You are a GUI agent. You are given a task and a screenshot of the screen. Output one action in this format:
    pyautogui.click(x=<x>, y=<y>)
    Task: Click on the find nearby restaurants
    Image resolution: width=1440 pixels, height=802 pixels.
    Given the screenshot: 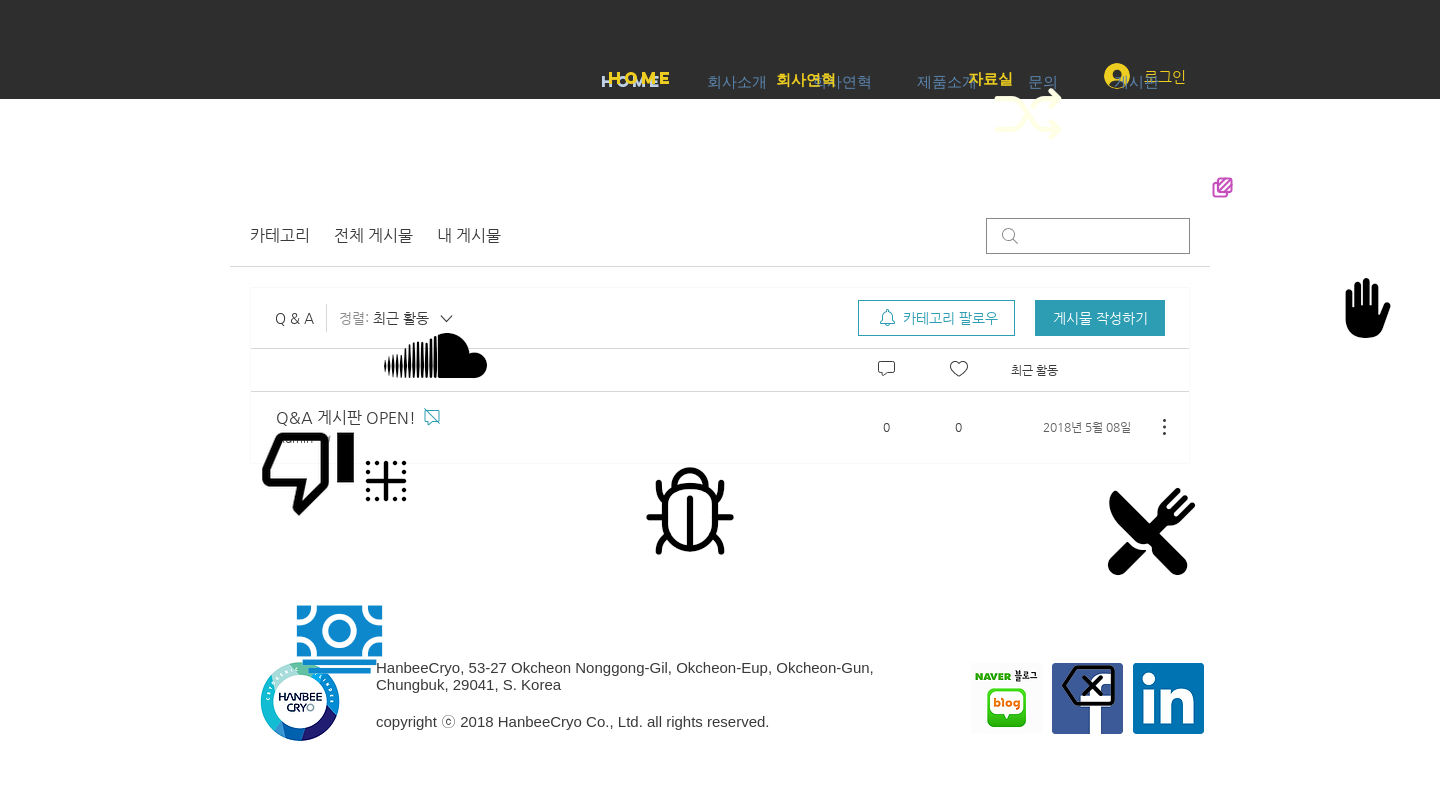 What is the action you would take?
    pyautogui.click(x=1151, y=531)
    